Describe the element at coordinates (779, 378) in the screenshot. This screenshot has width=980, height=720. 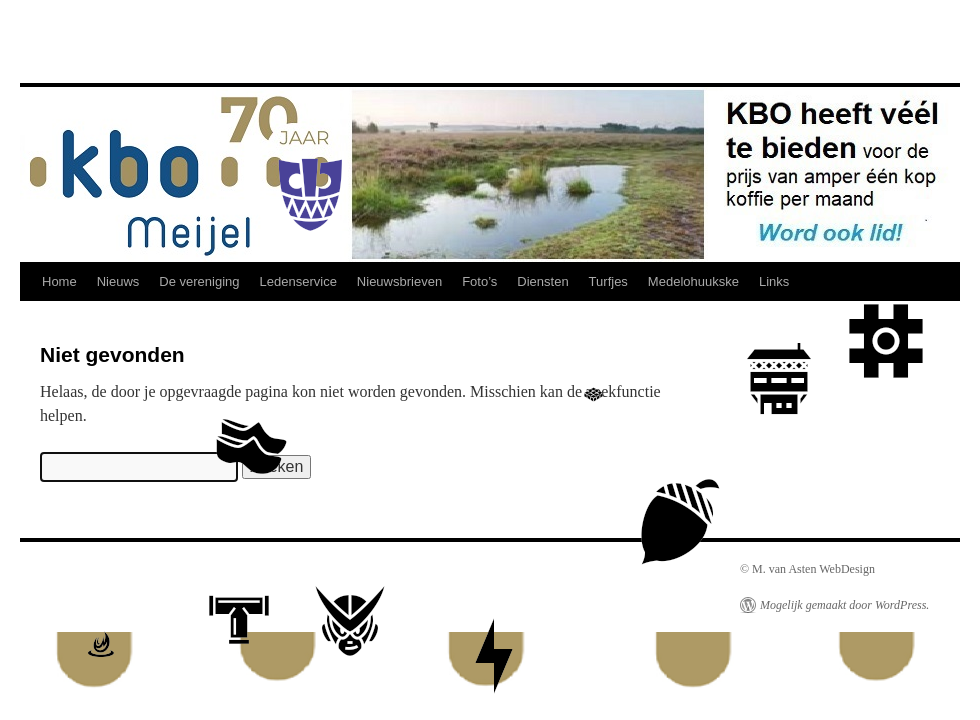
I see `access building or fortress in game` at that location.